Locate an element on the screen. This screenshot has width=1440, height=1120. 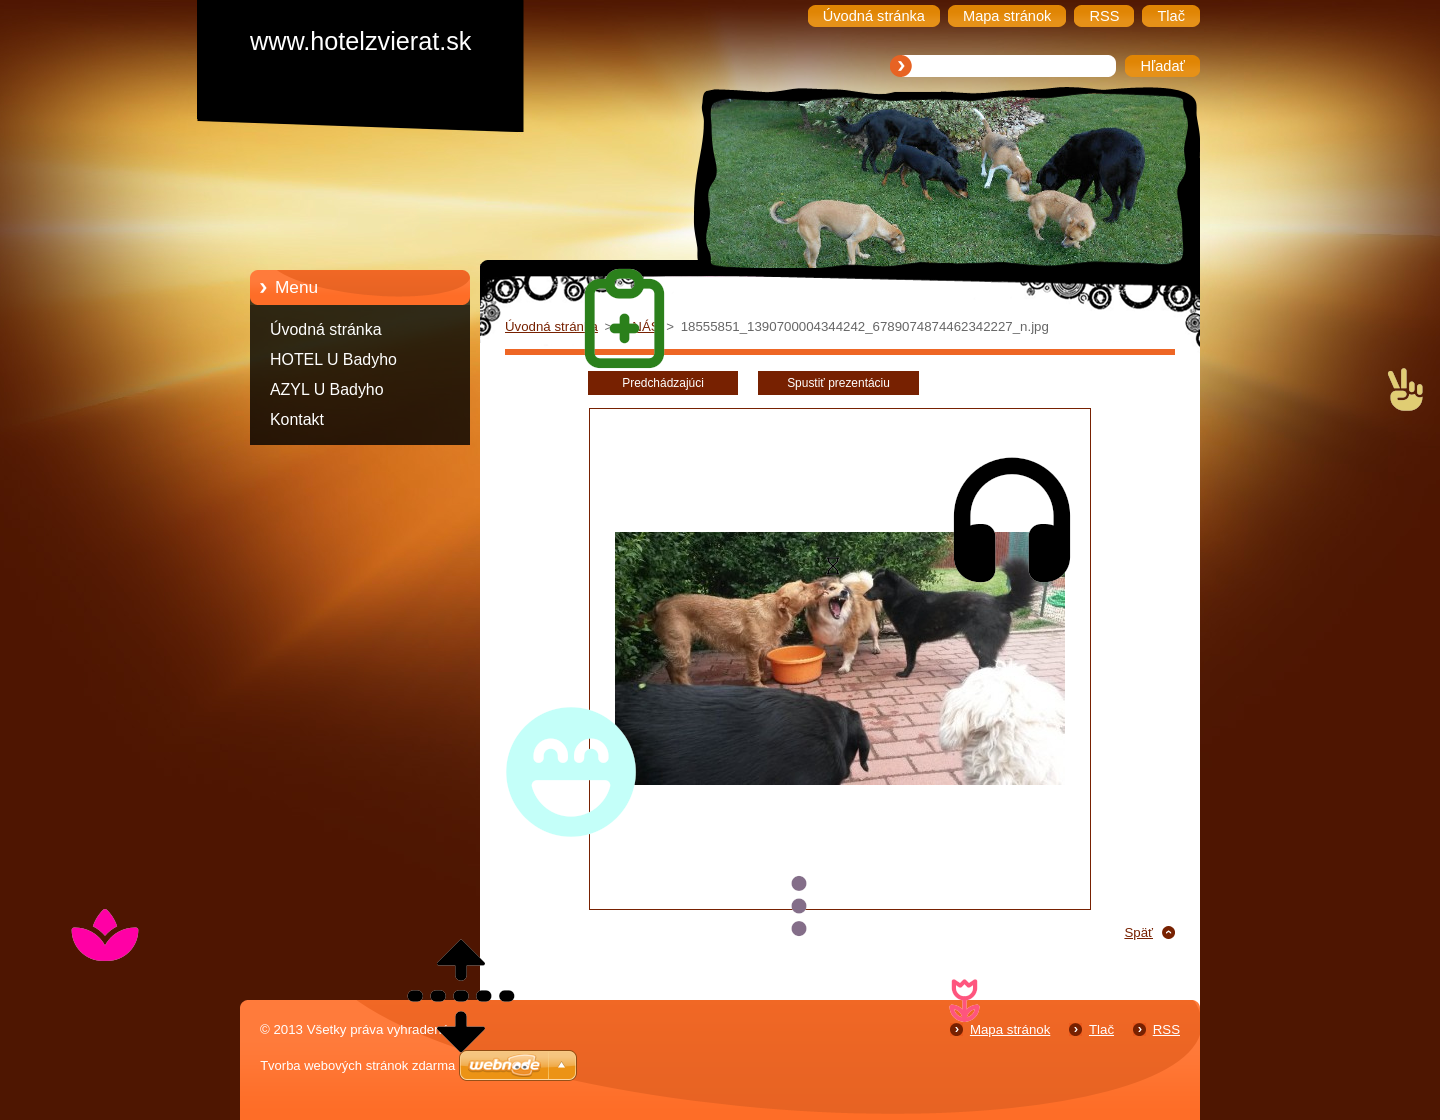
open more options menu is located at coordinates (799, 906).